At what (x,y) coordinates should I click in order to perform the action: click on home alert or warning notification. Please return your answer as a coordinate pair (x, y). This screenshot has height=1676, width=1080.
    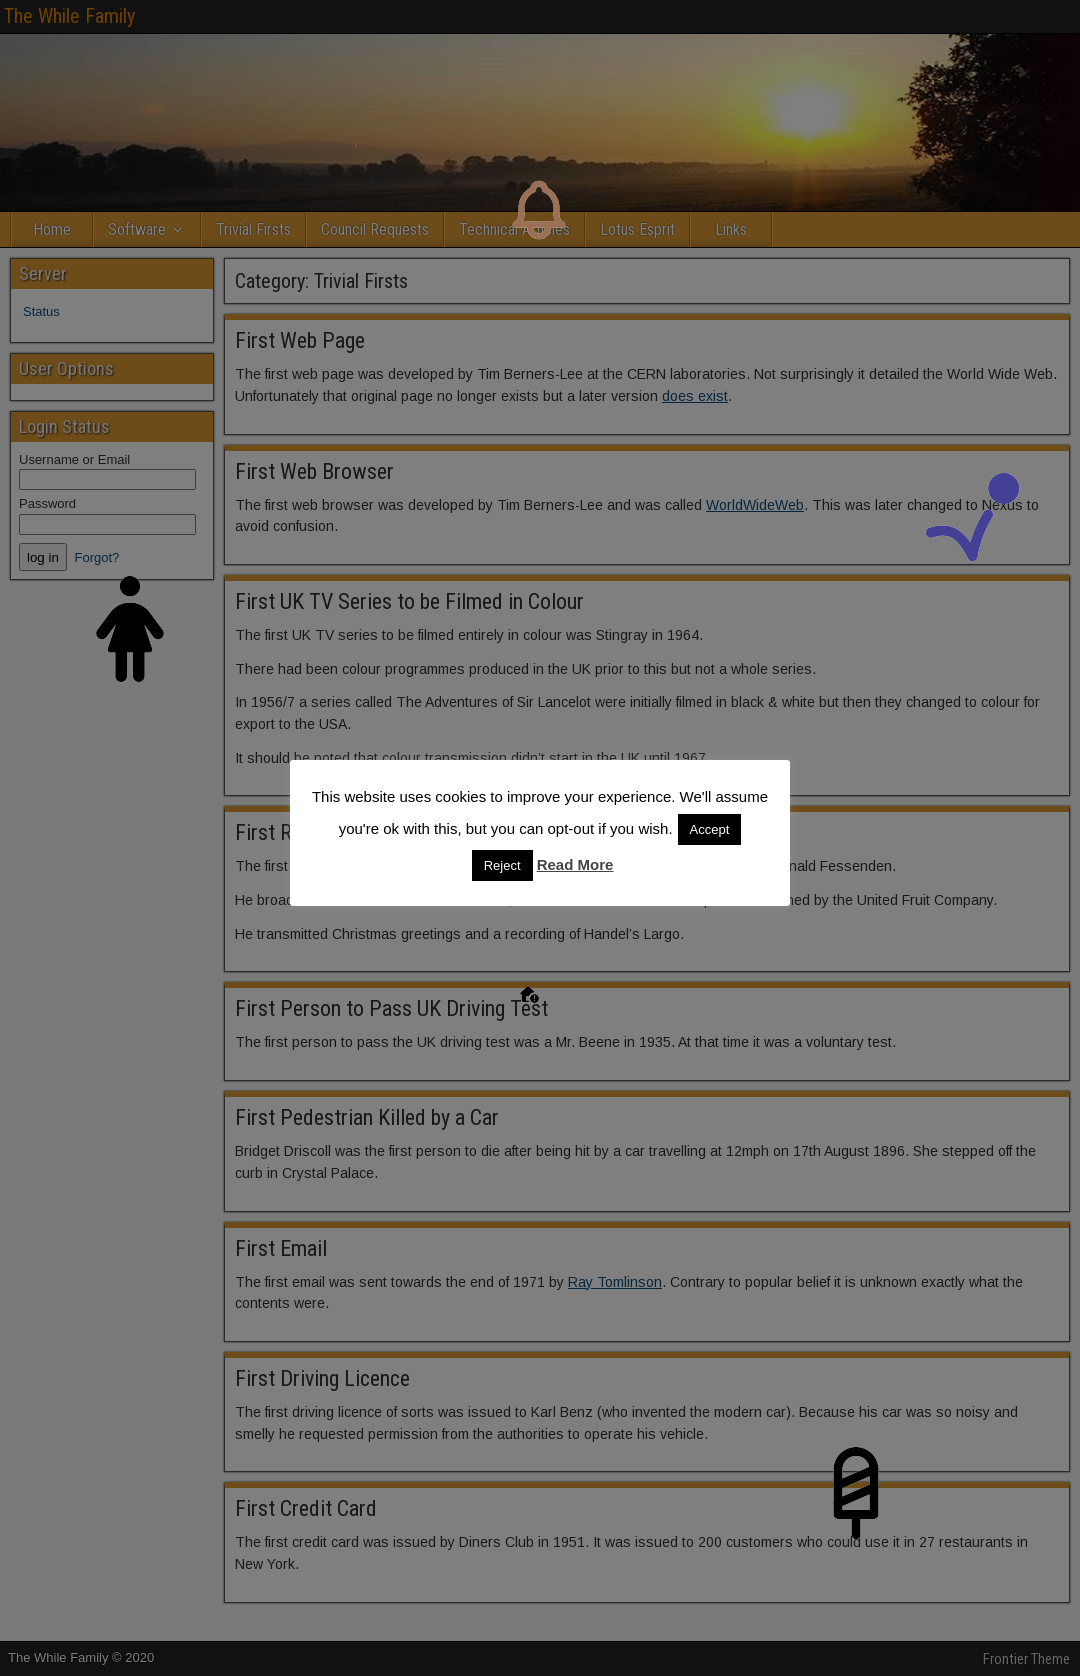
    Looking at the image, I should click on (529, 994).